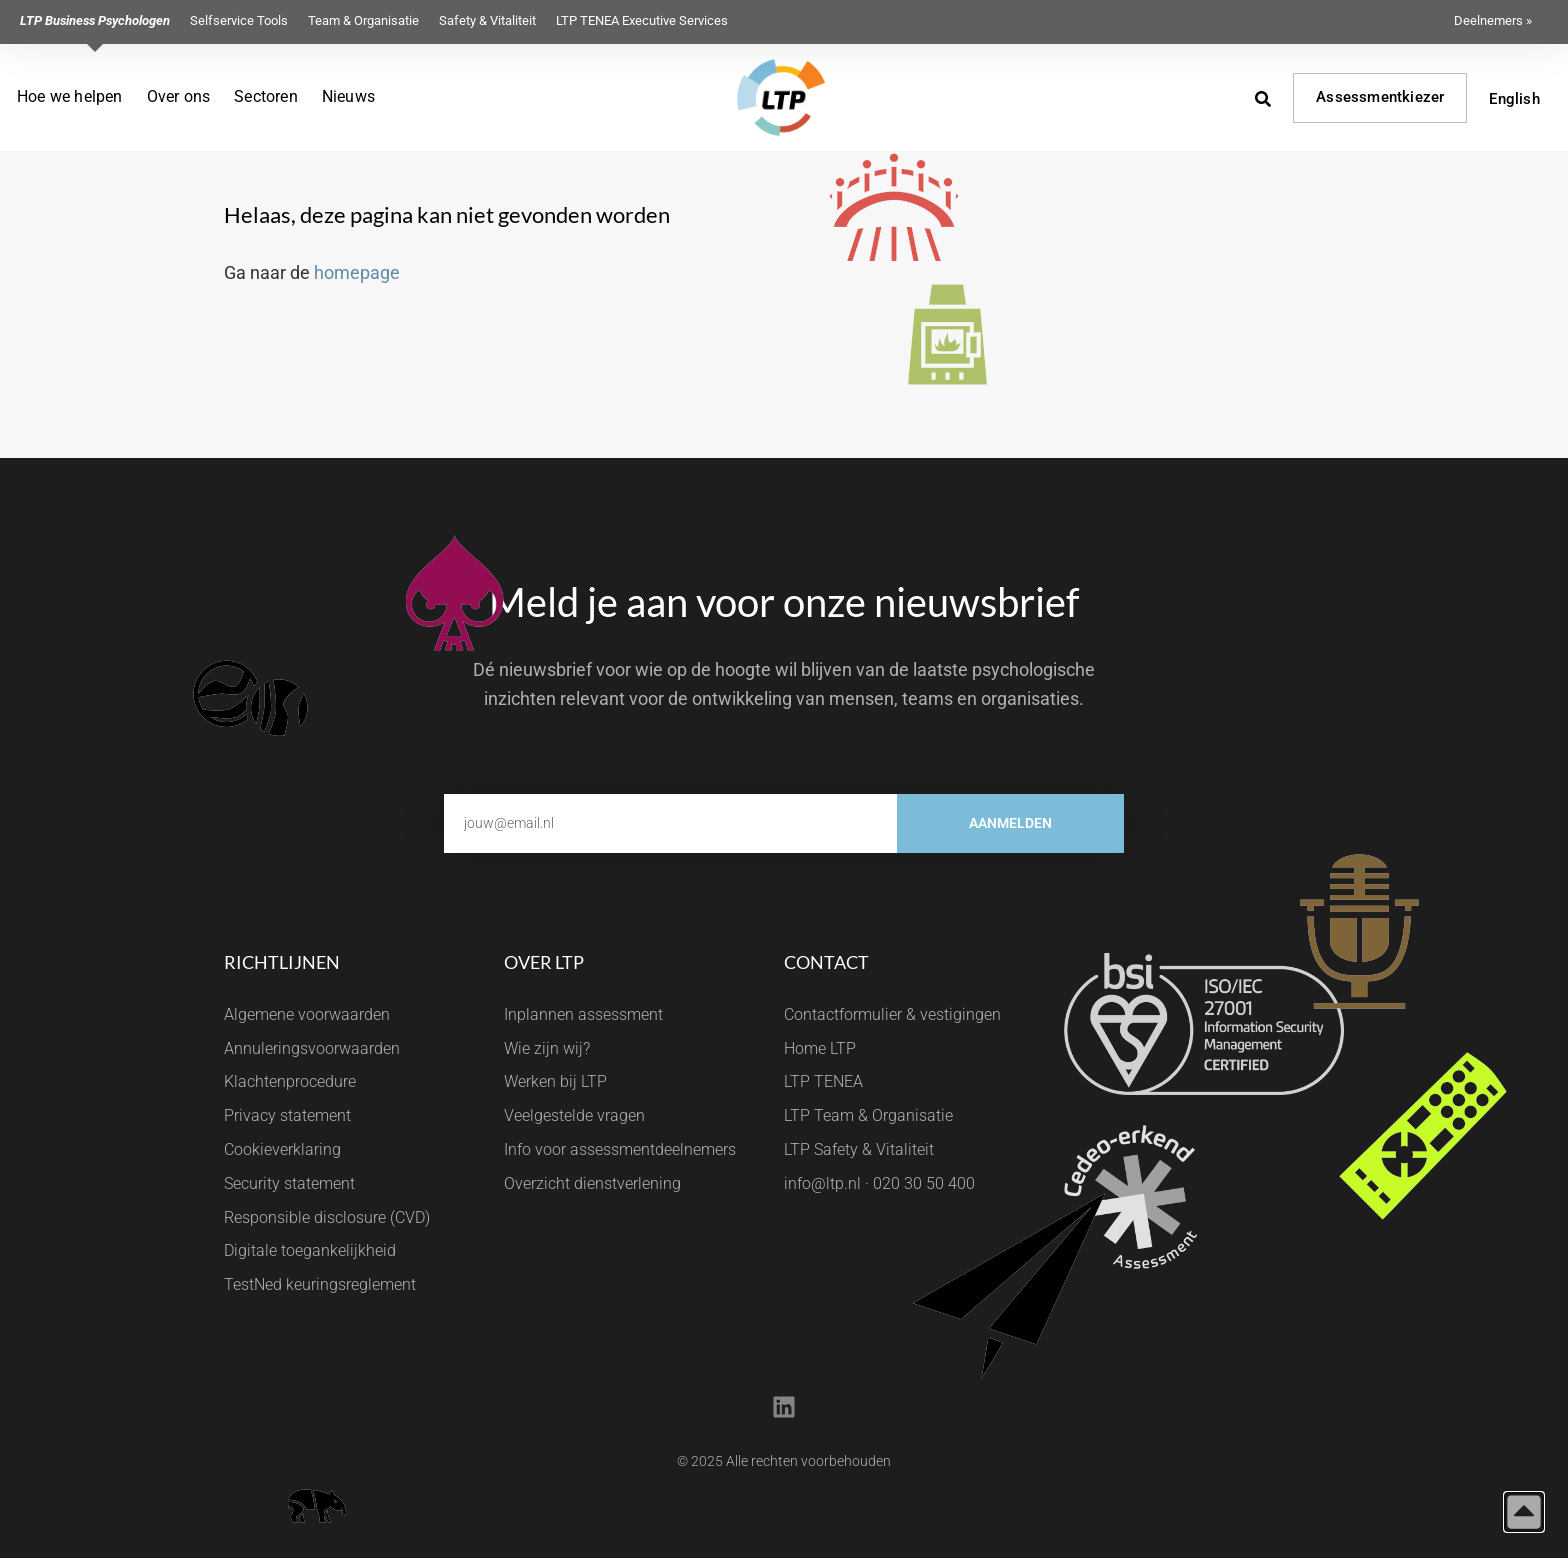  What do you see at coordinates (317, 1506) in the screenshot?
I see `tapir animal icon for wildlife or nature-themed game` at bounding box center [317, 1506].